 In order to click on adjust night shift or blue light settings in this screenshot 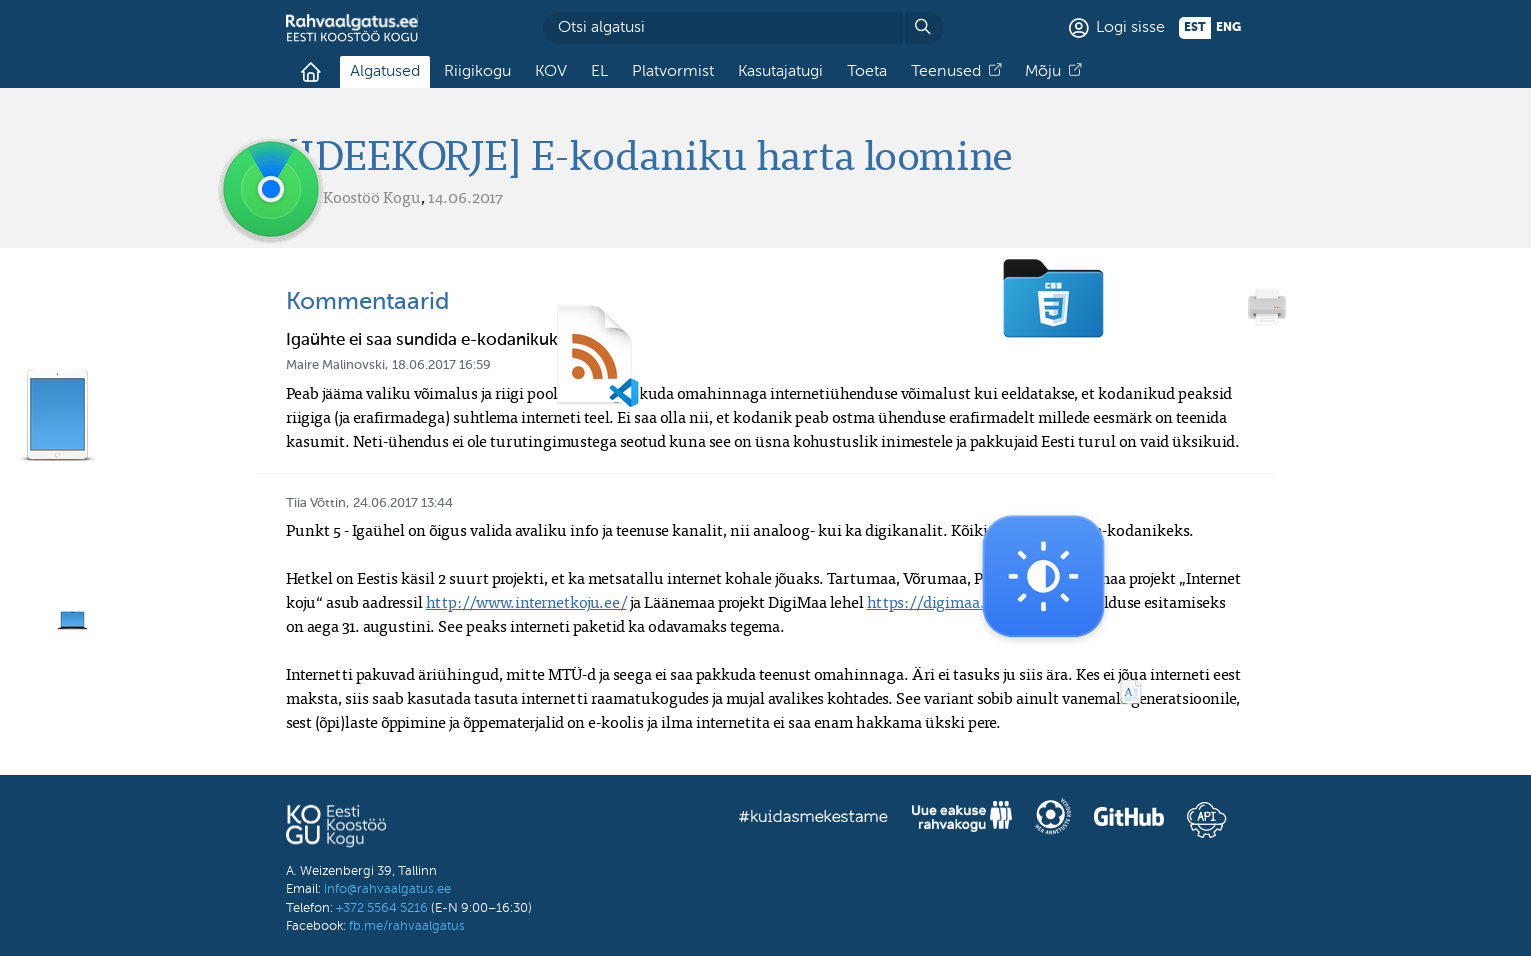, I will do `click(1043, 578)`.